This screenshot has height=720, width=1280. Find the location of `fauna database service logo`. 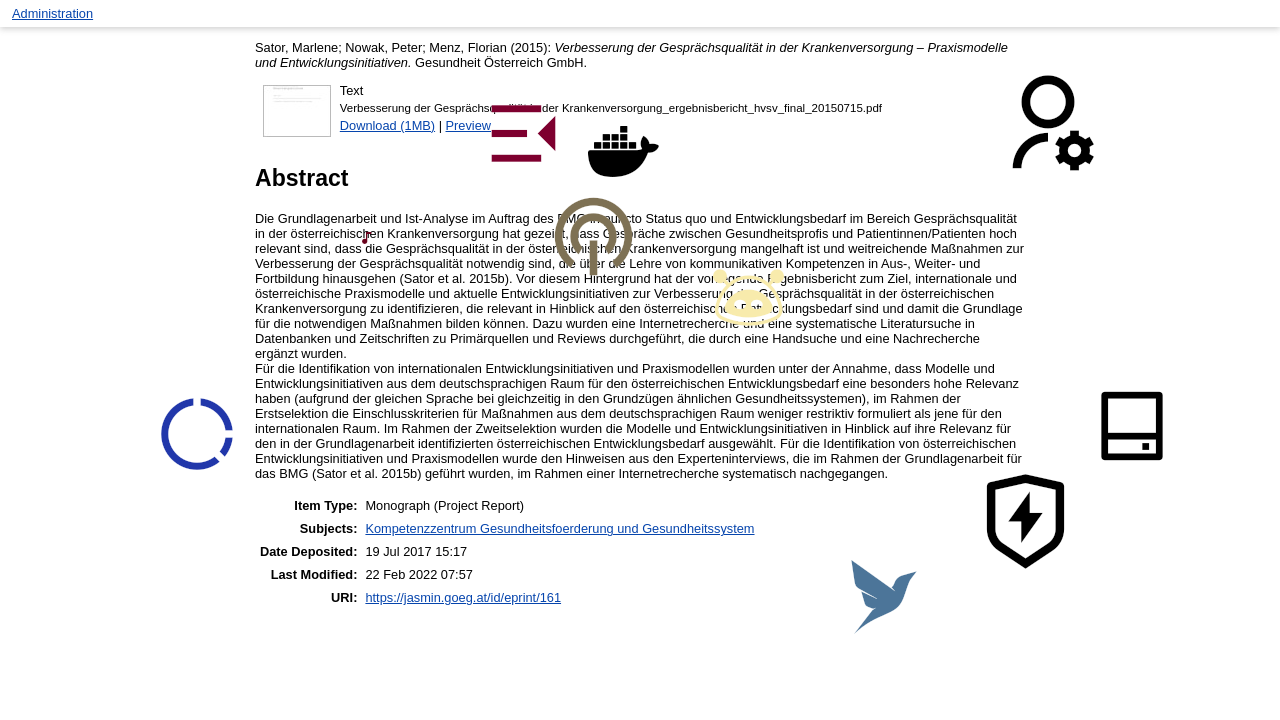

fauna database service logo is located at coordinates (884, 597).